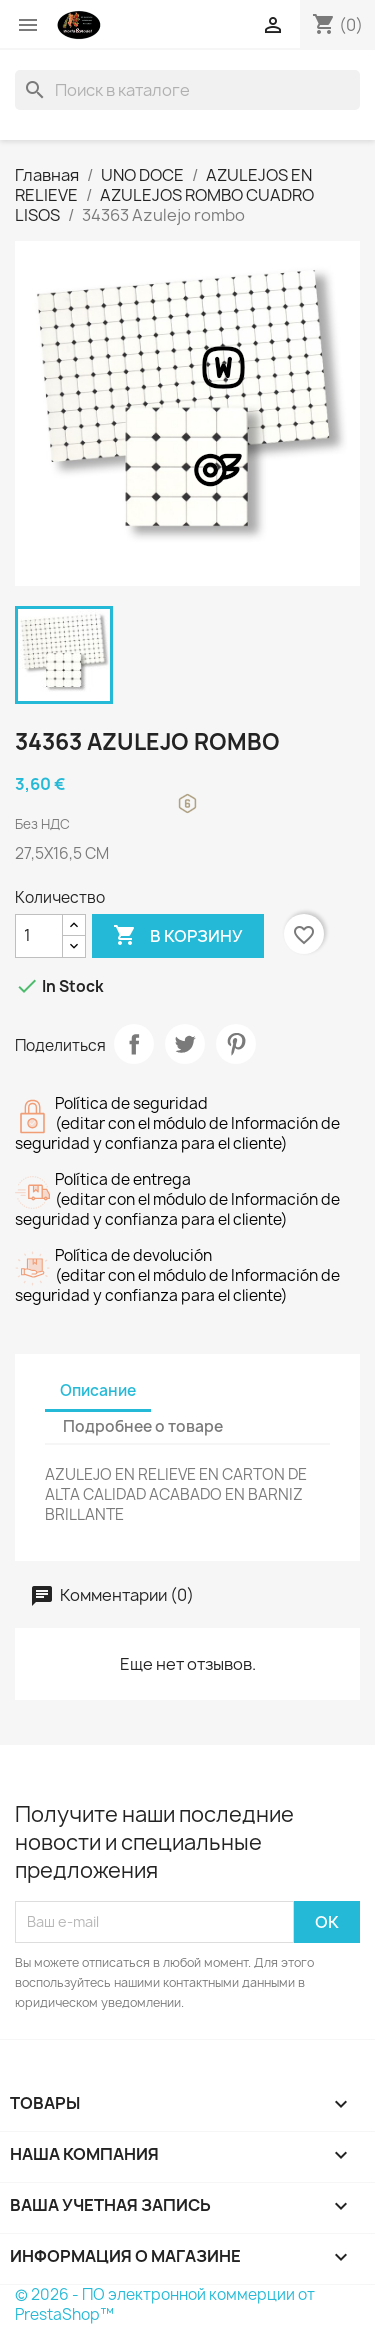 The image size is (375, 2341). What do you see at coordinates (187, 803) in the screenshot?
I see `indicates step 6 in a multi-step process` at bounding box center [187, 803].